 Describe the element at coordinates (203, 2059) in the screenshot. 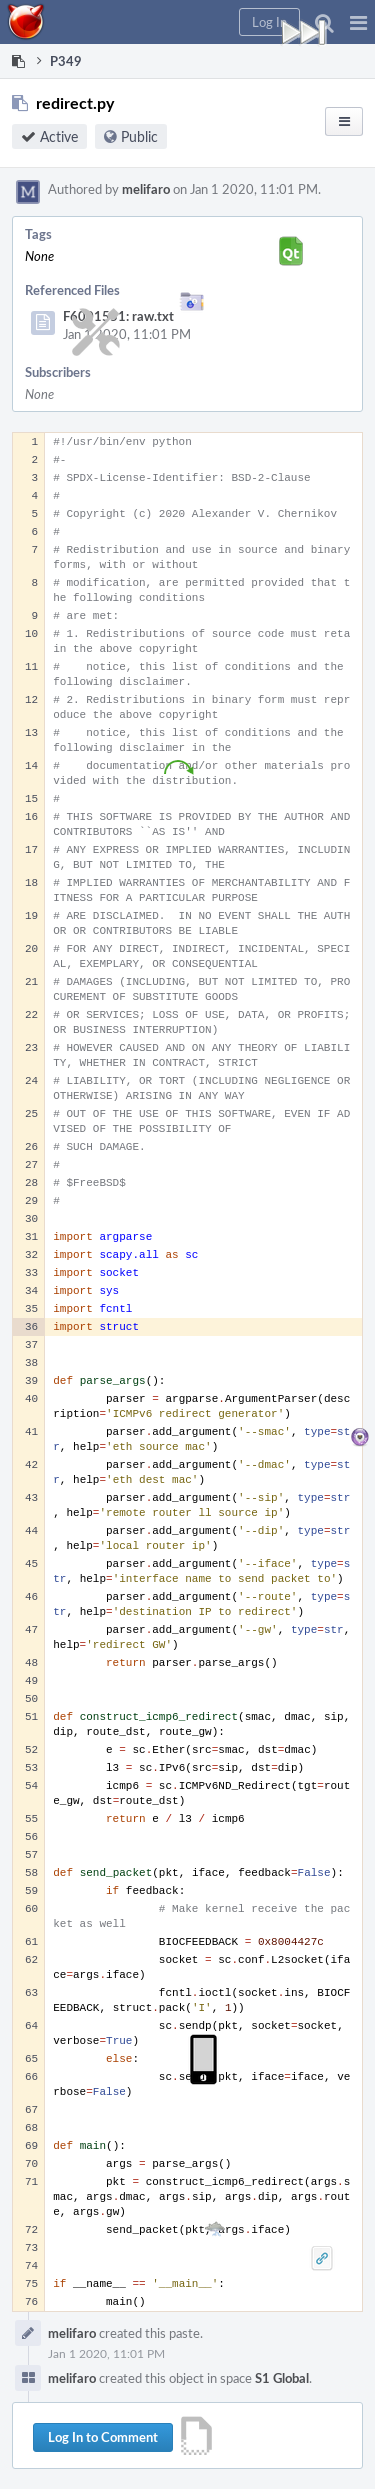

I see `iPod Nano device connected to your Mac` at that location.